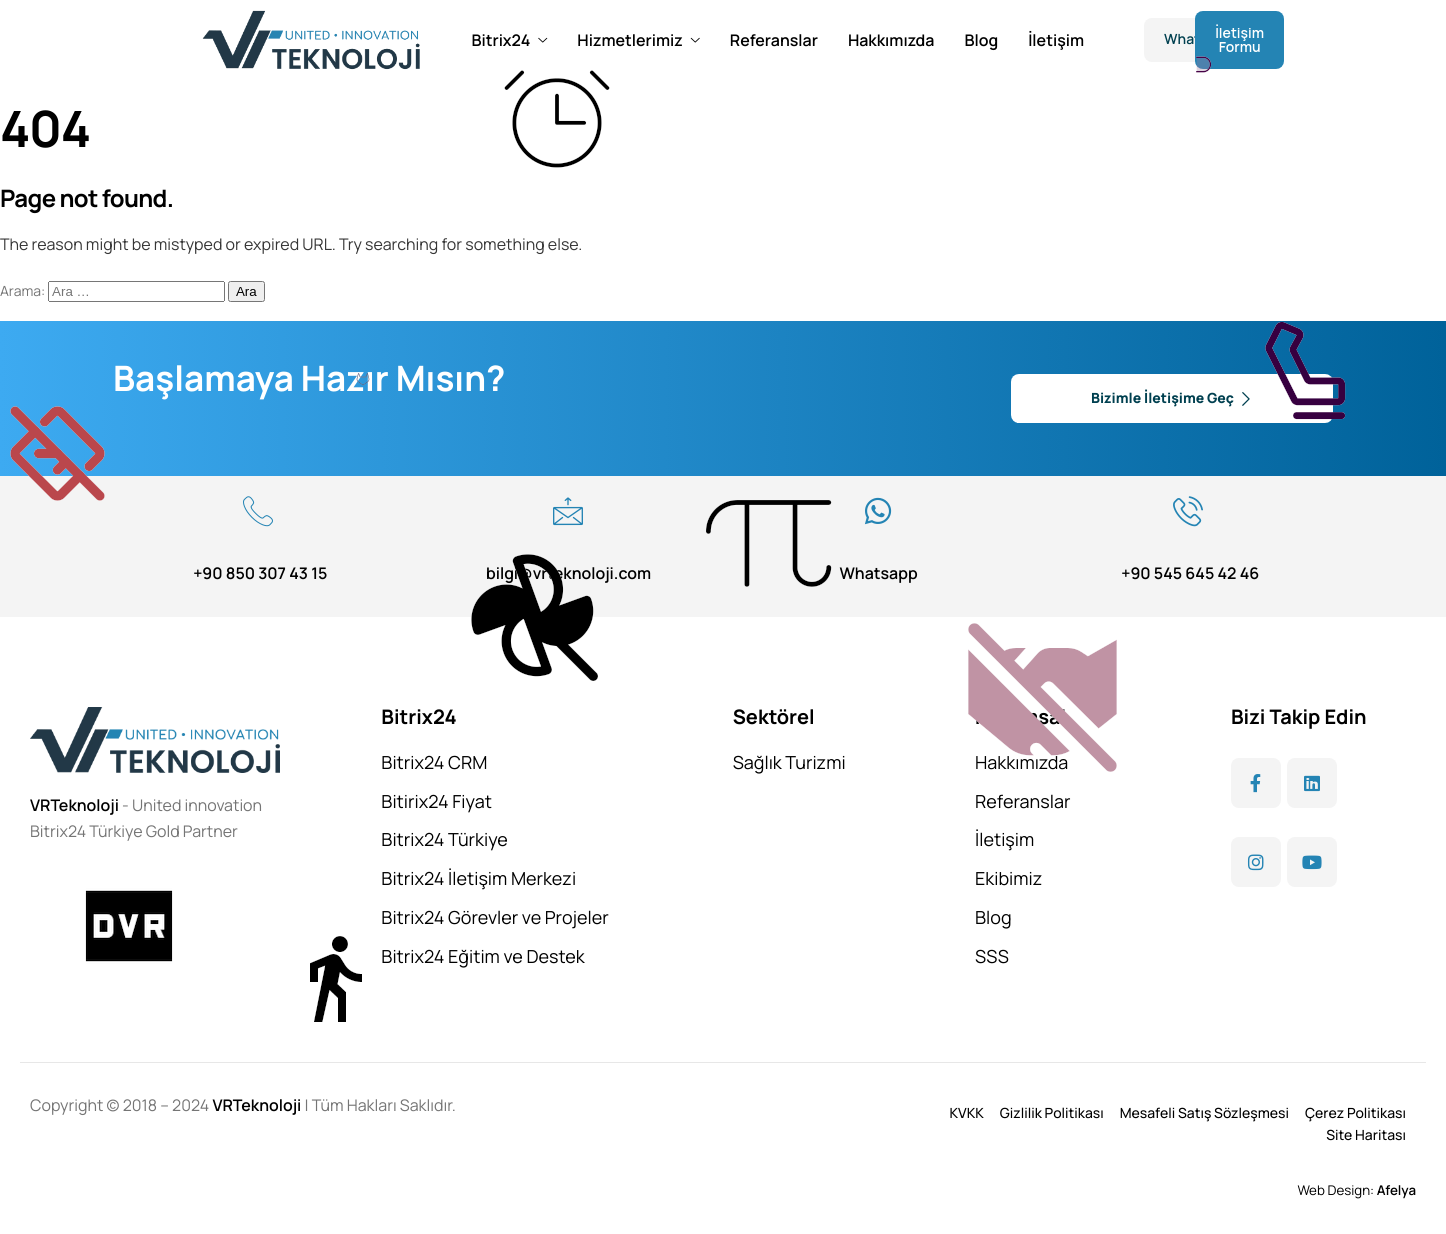 This screenshot has width=1446, height=1234. Describe the element at coordinates (557, 119) in the screenshot. I see `set or manage alarms` at that location.